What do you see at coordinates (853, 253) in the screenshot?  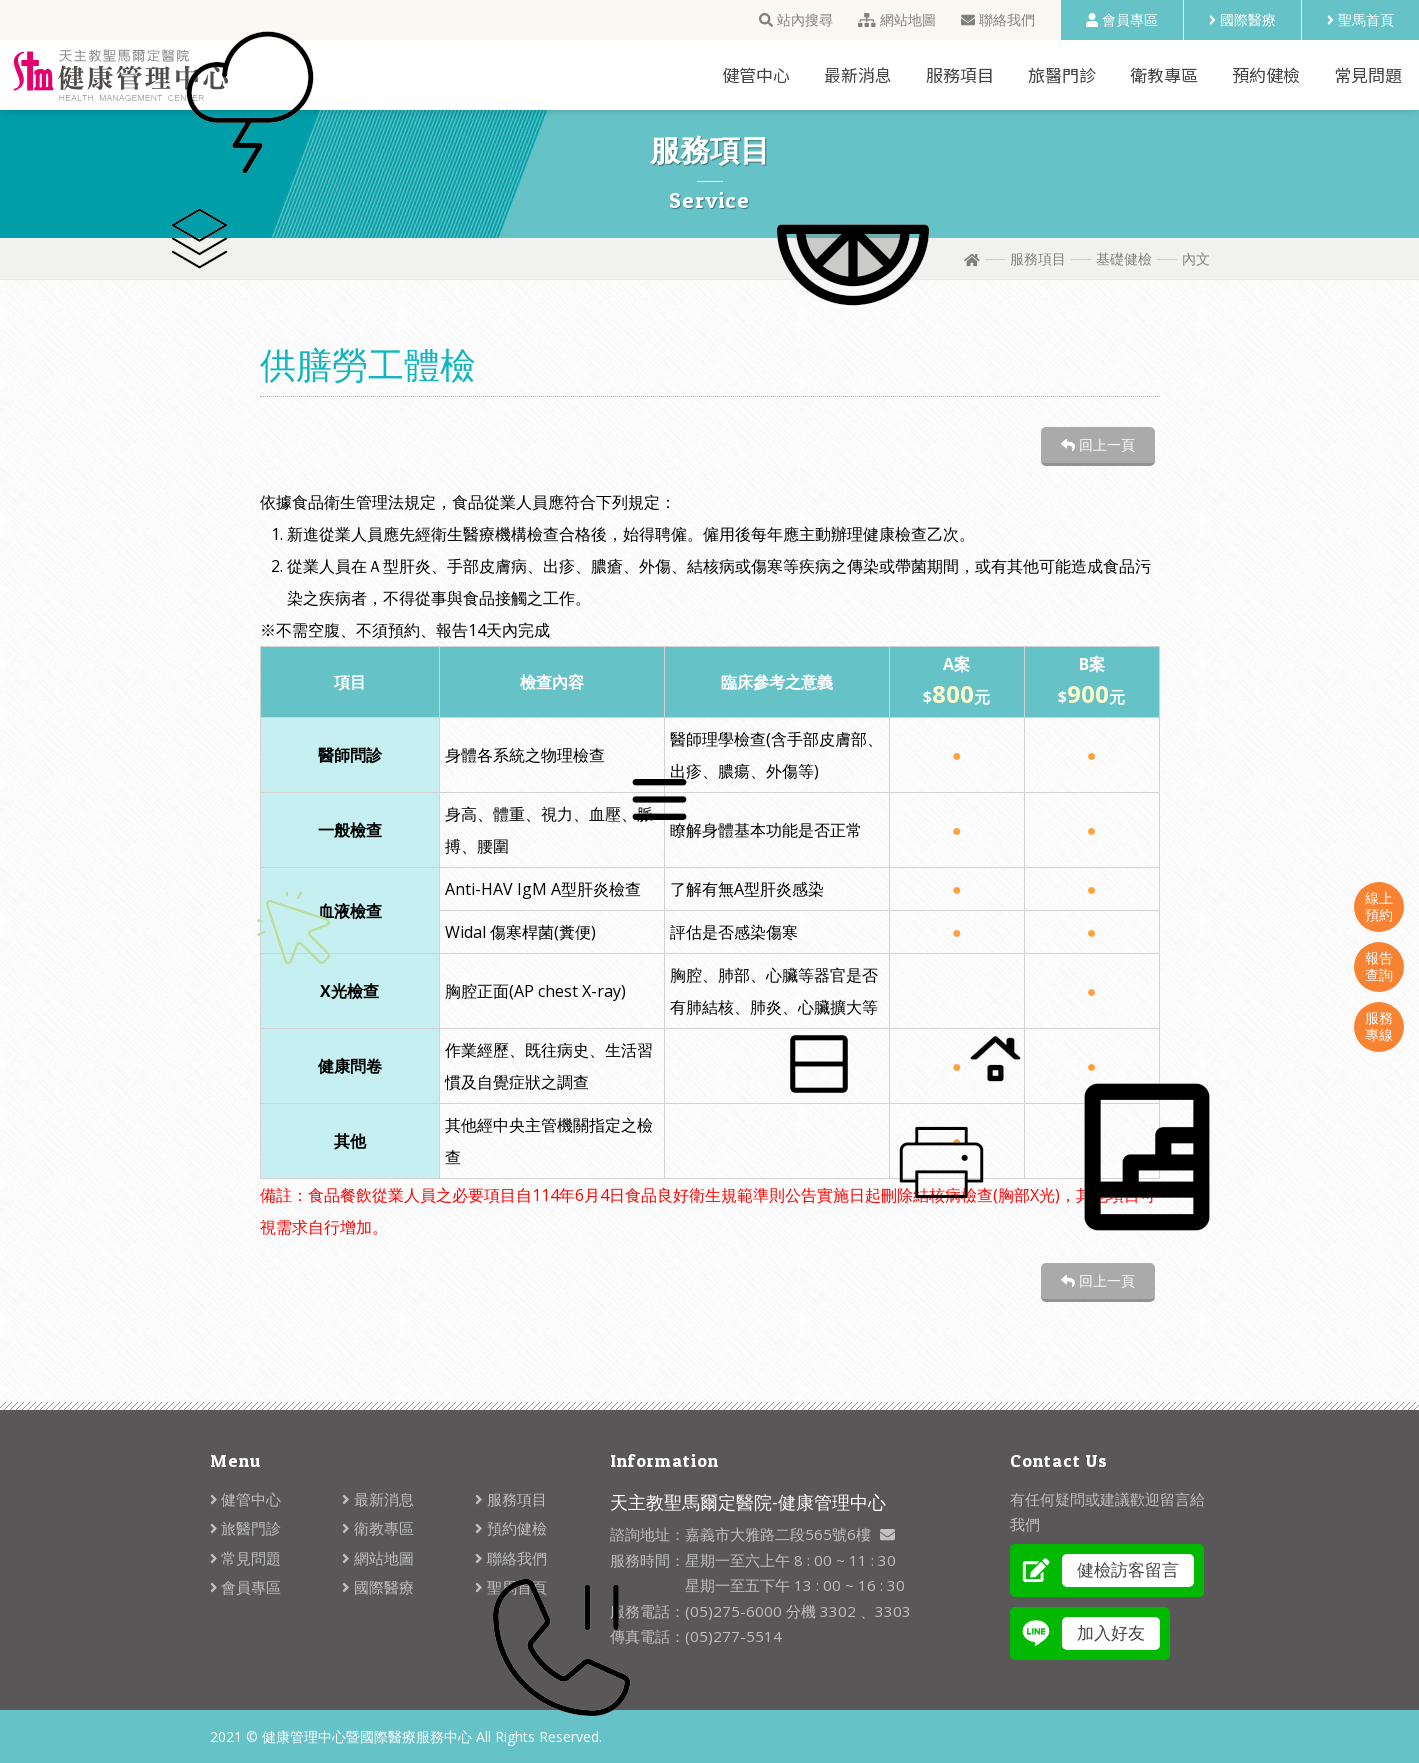 I see `indicates citrus or fruit-related content` at bounding box center [853, 253].